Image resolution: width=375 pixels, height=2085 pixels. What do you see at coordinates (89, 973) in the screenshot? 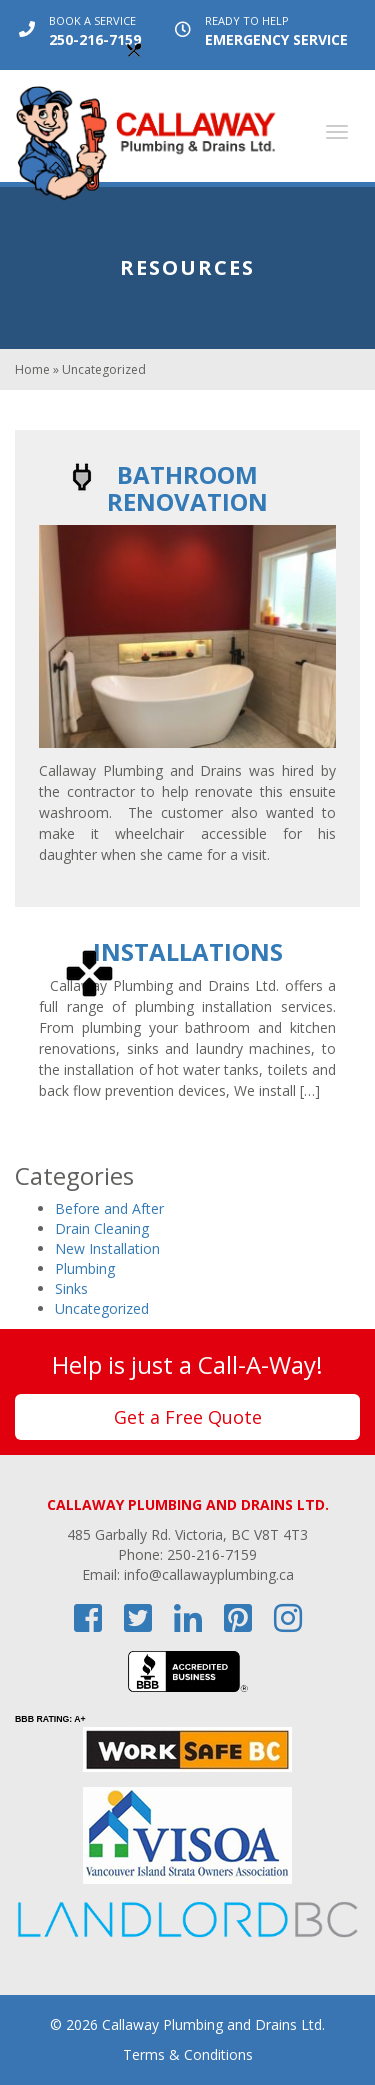
I see `access gaming features or settings` at bounding box center [89, 973].